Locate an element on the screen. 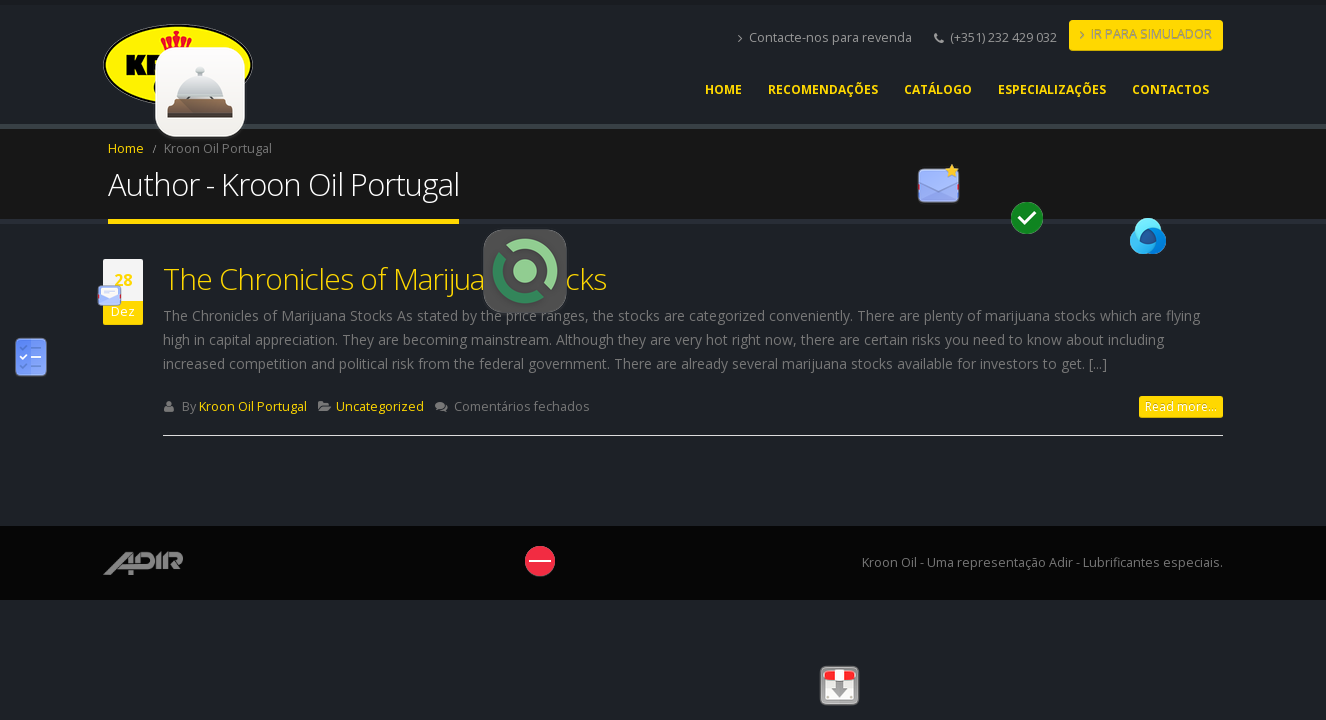 The height and width of the screenshot is (720, 1326). confirm or accept an action is located at coordinates (1027, 218).